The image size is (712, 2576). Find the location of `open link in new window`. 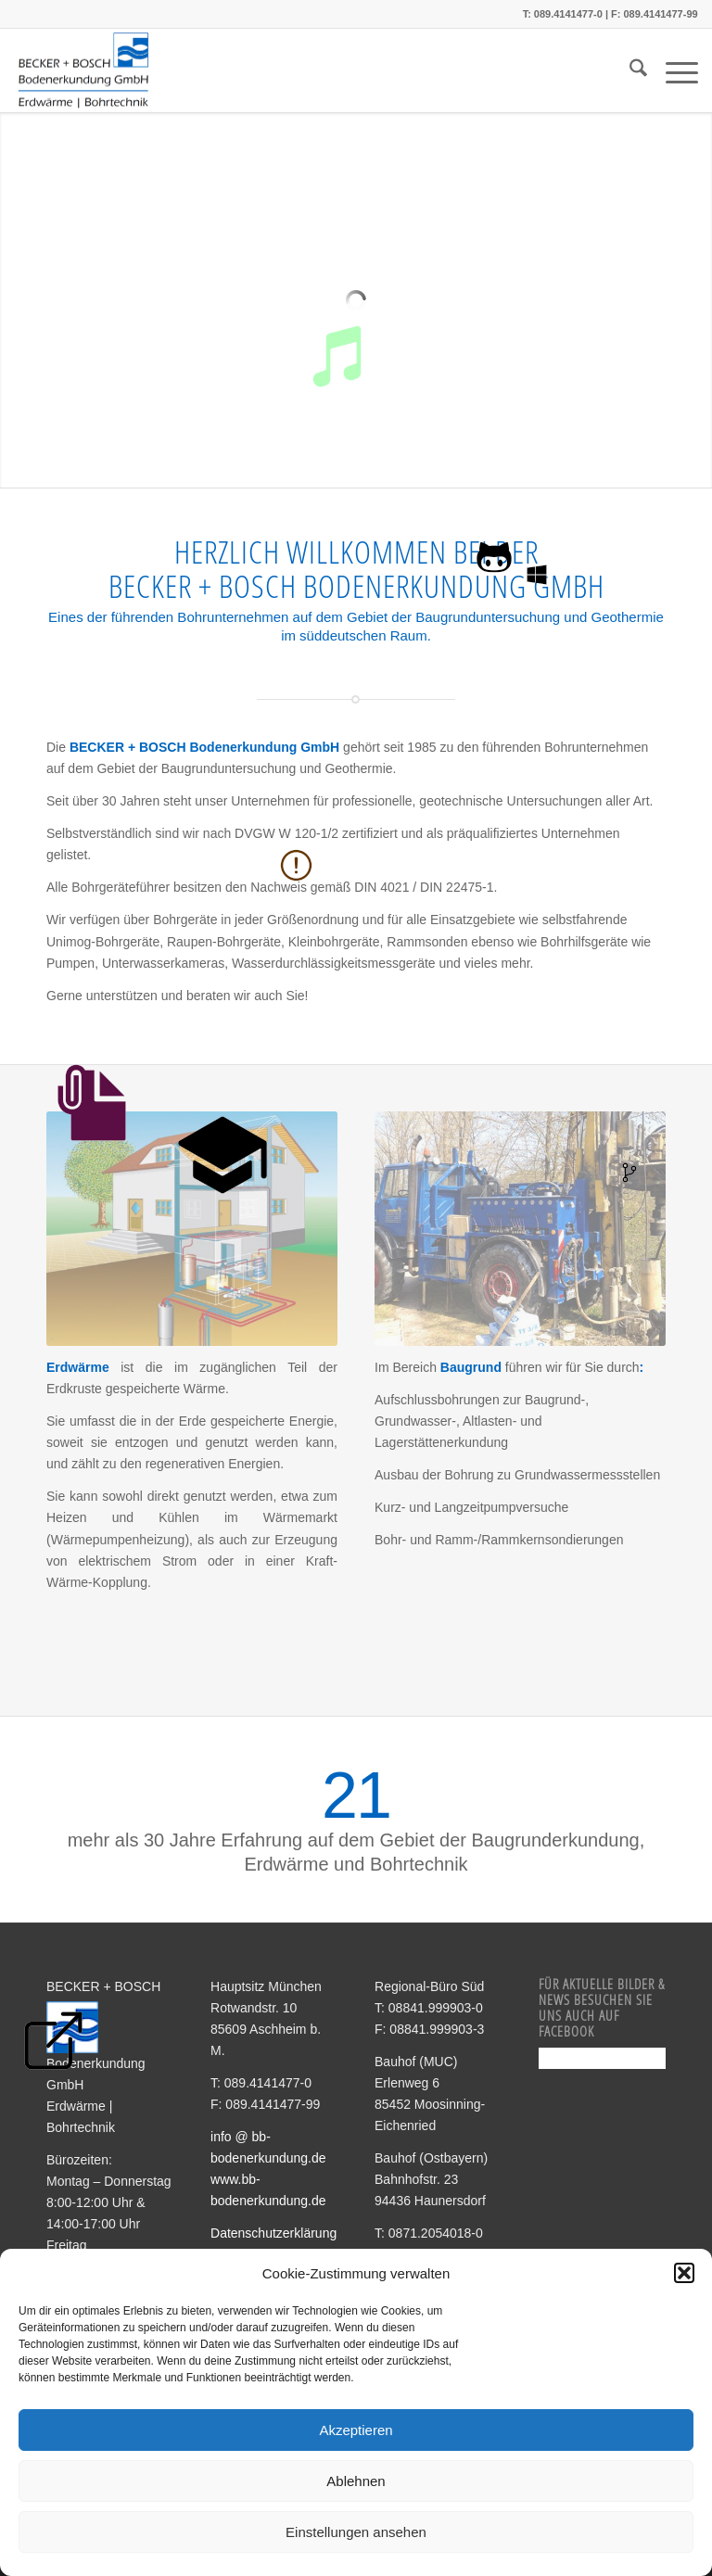

open link in new window is located at coordinates (53, 2040).